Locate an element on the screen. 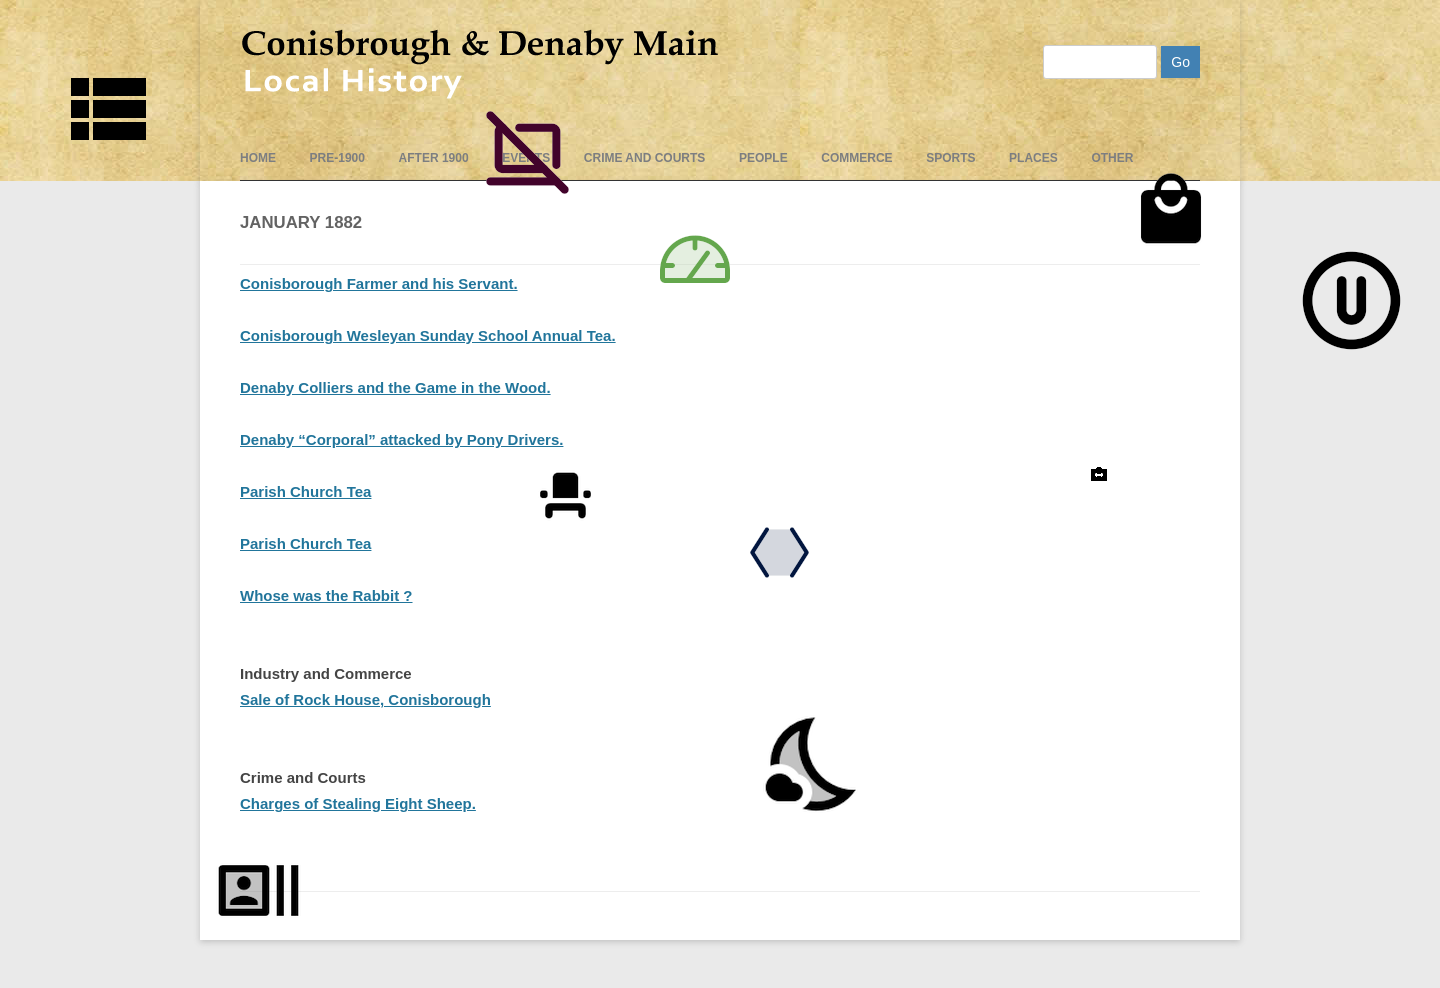  indicates an unread item or status is located at coordinates (1351, 300).